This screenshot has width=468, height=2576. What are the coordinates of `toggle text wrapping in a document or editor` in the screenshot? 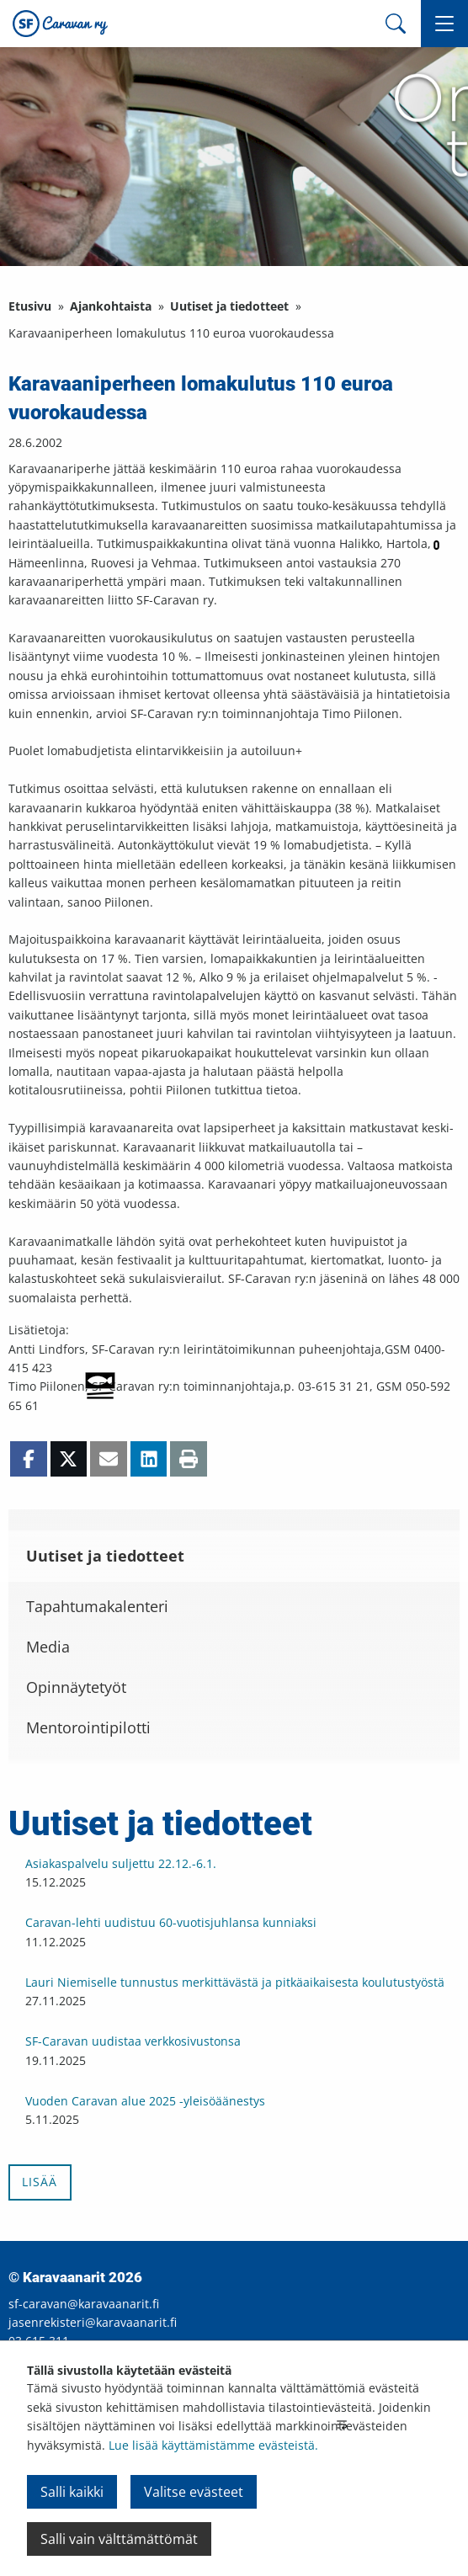 It's located at (342, 2424).